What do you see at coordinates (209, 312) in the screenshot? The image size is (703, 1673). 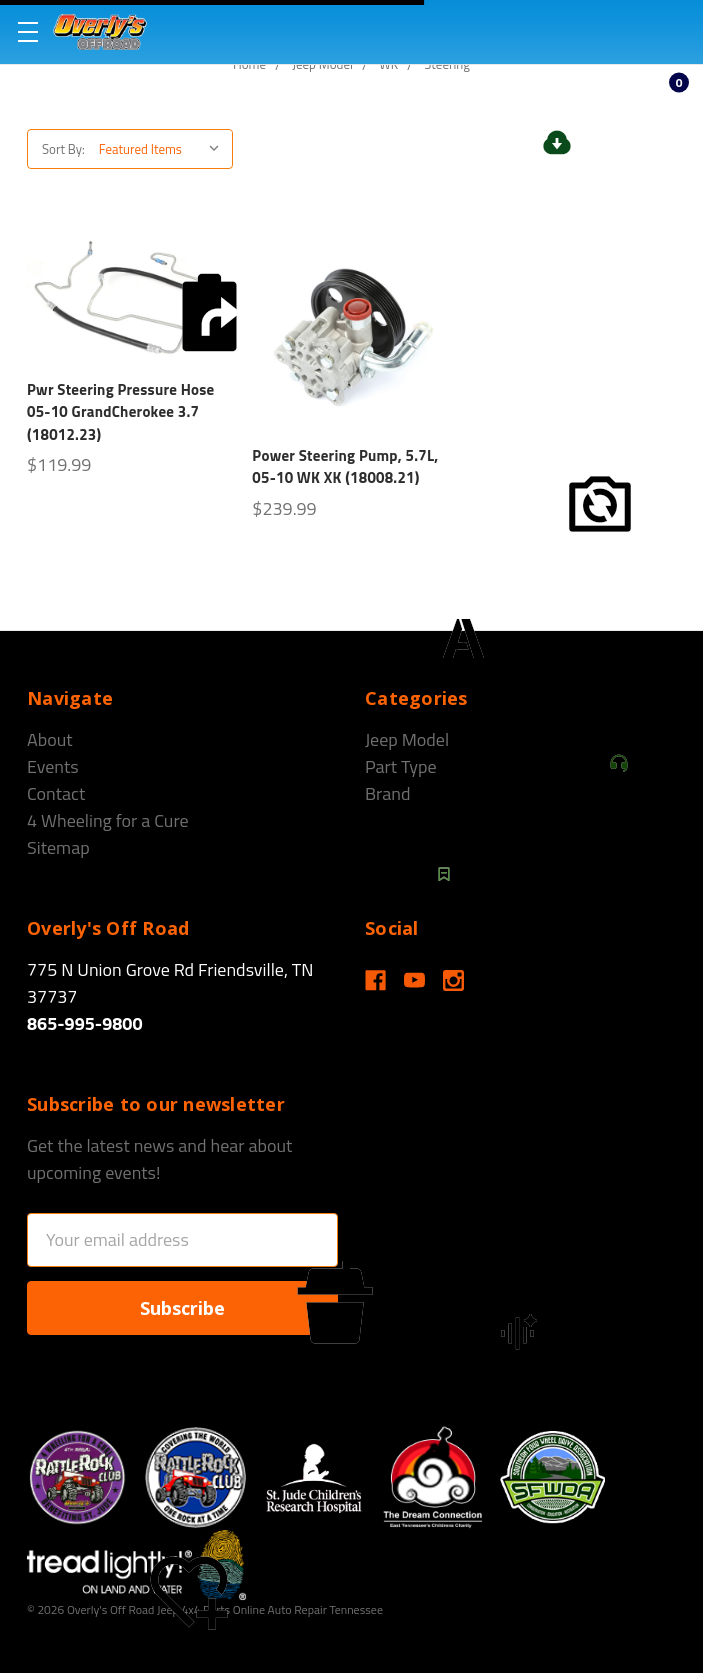 I see `share battery power with another device` at bounding box center [209, 312].